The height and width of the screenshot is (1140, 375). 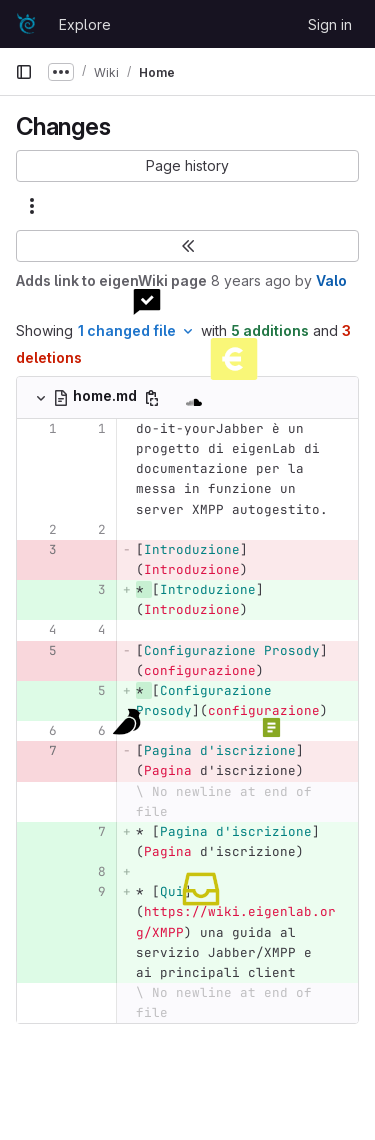 I want to click on open yuque documentation platform, so click(x=127, y=721).